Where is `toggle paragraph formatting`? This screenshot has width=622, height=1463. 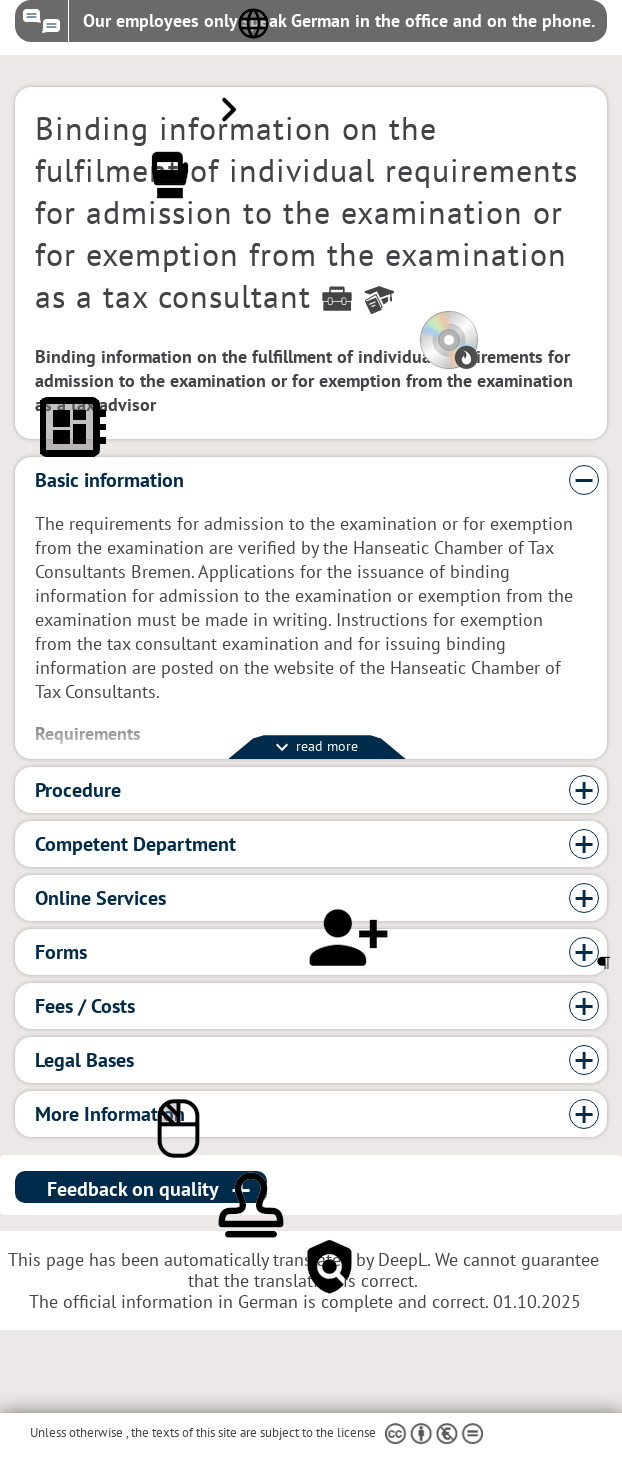 toggle paragraph formatting is located at coordinates (604, 963).